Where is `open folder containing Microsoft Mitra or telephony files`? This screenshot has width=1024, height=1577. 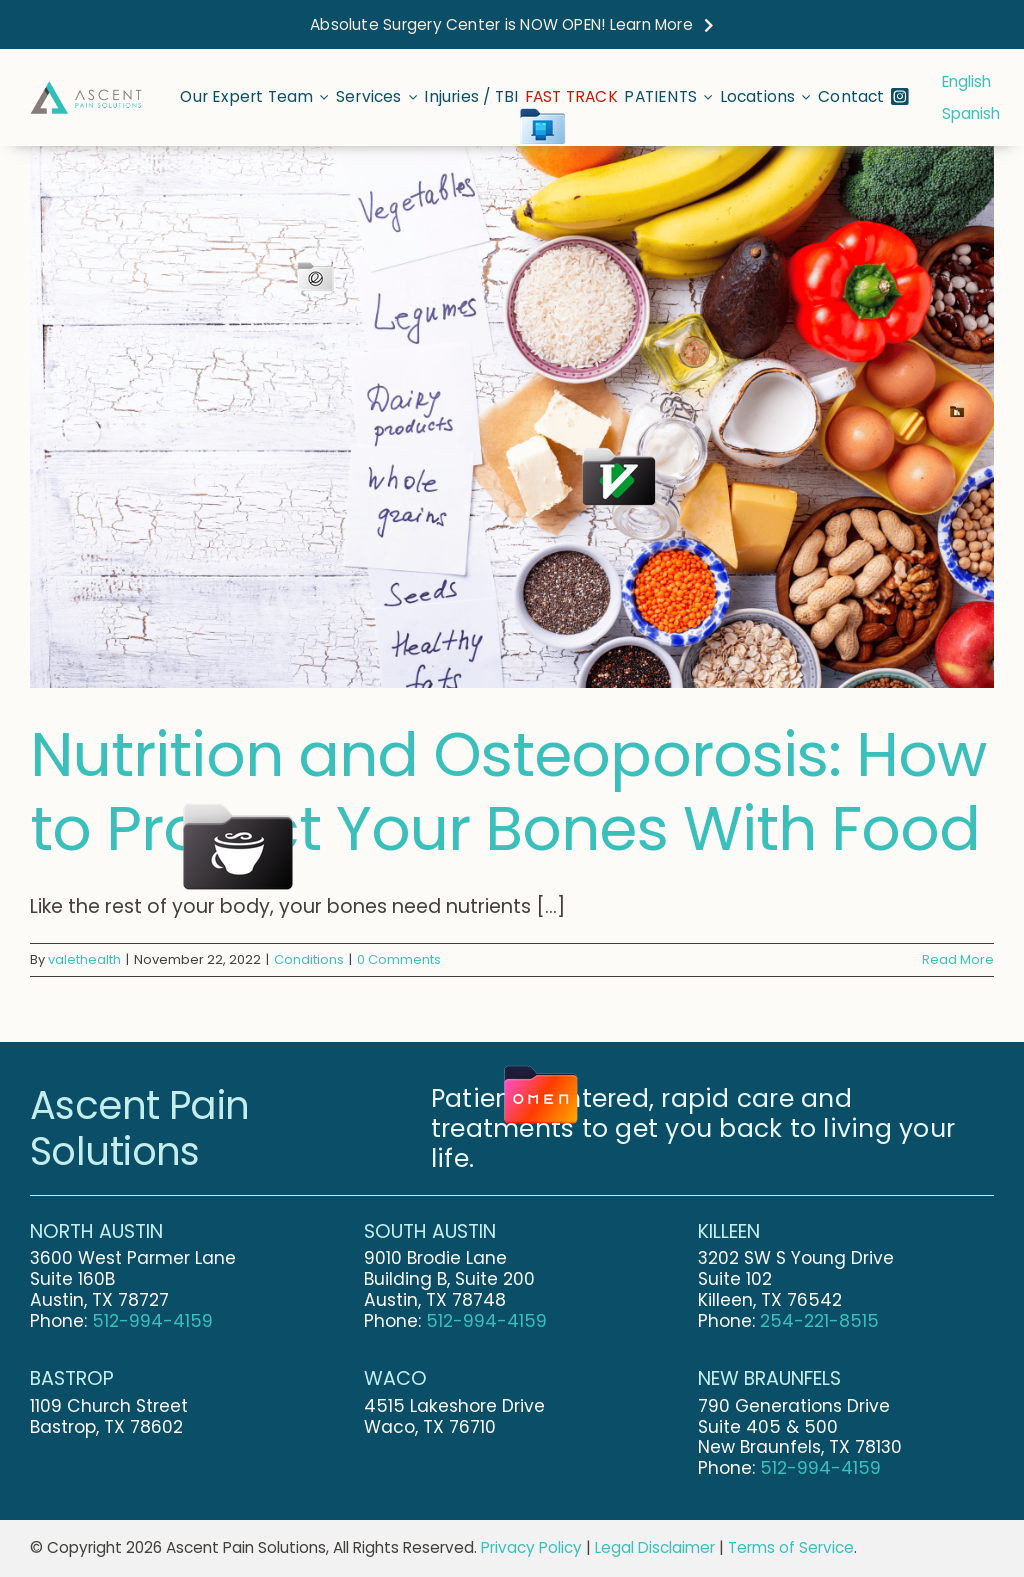
open folder containing Microsoft Mitra or telephony files is located at coordinates (542, 127).